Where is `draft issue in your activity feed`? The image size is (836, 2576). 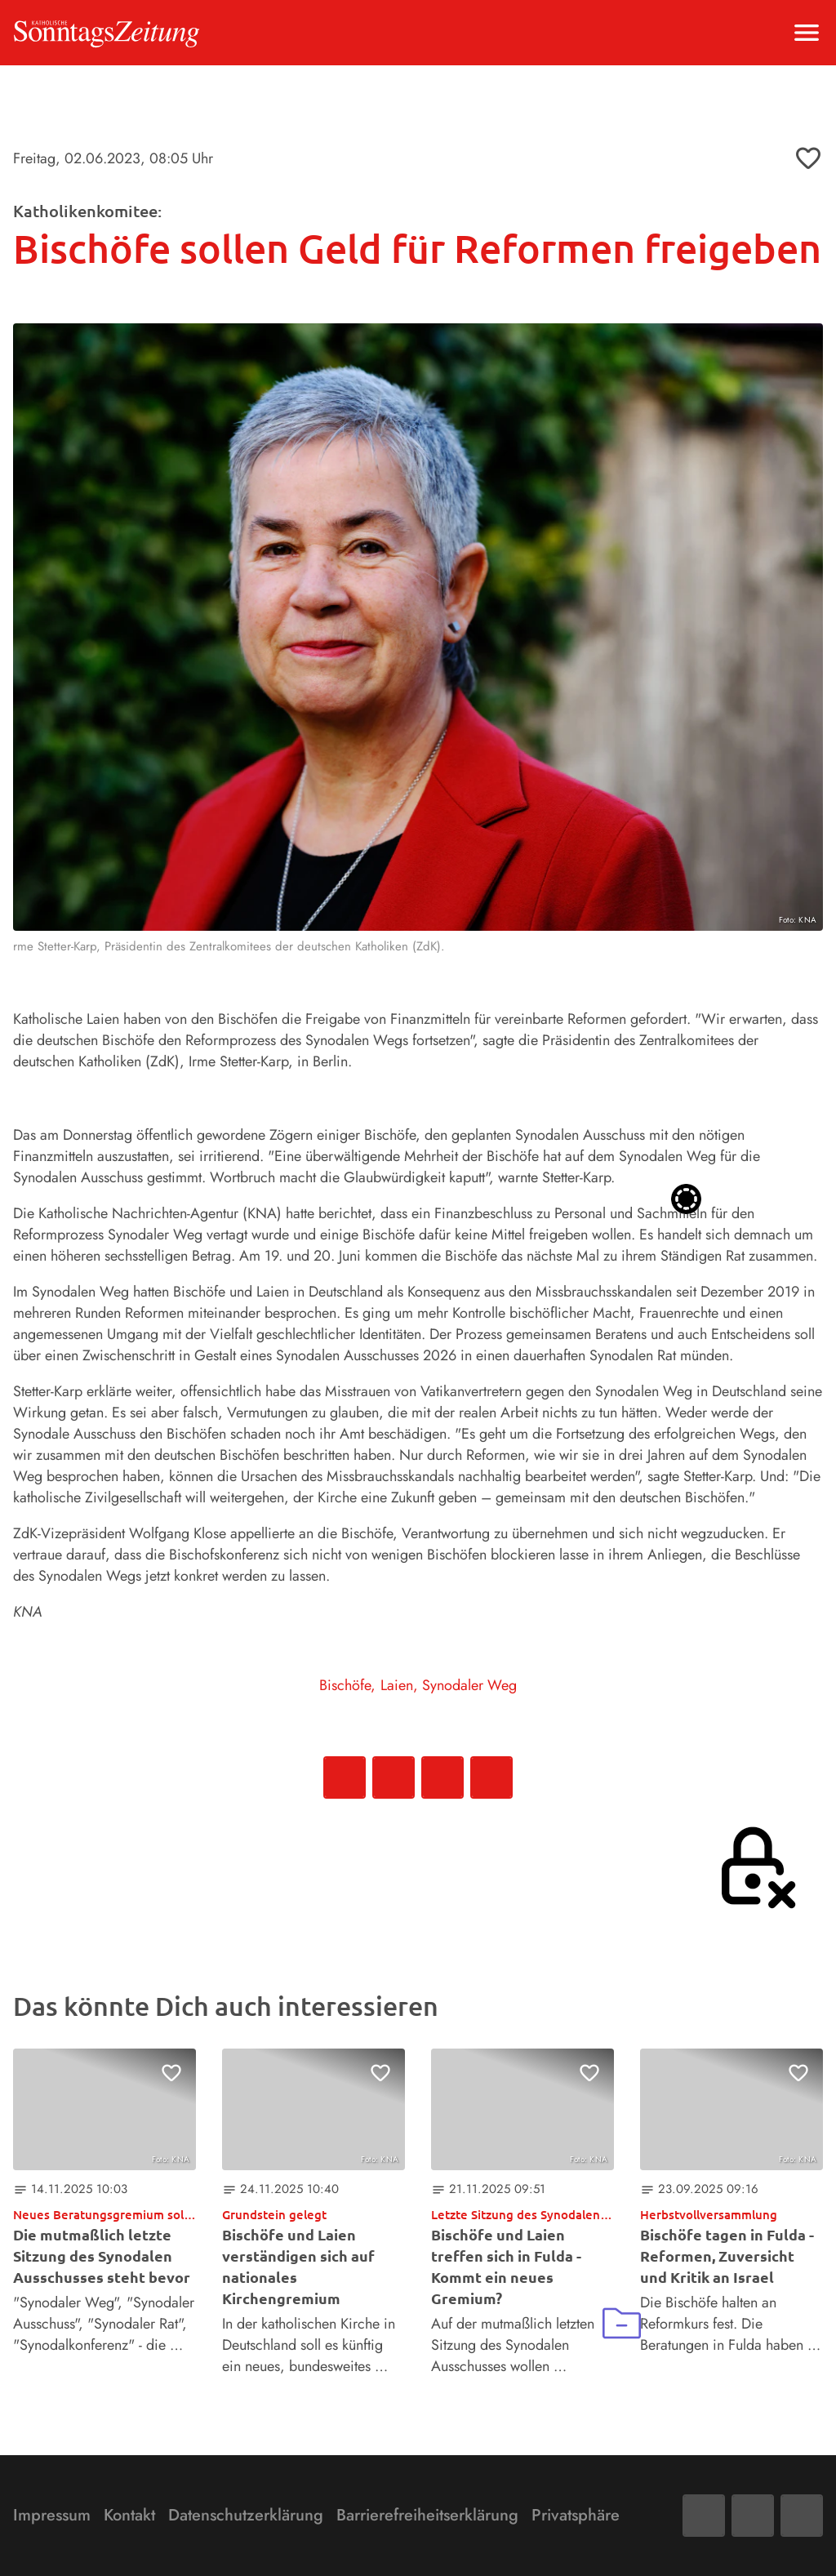
draft issue in your activity feed is located at coordinates (686, 1199).